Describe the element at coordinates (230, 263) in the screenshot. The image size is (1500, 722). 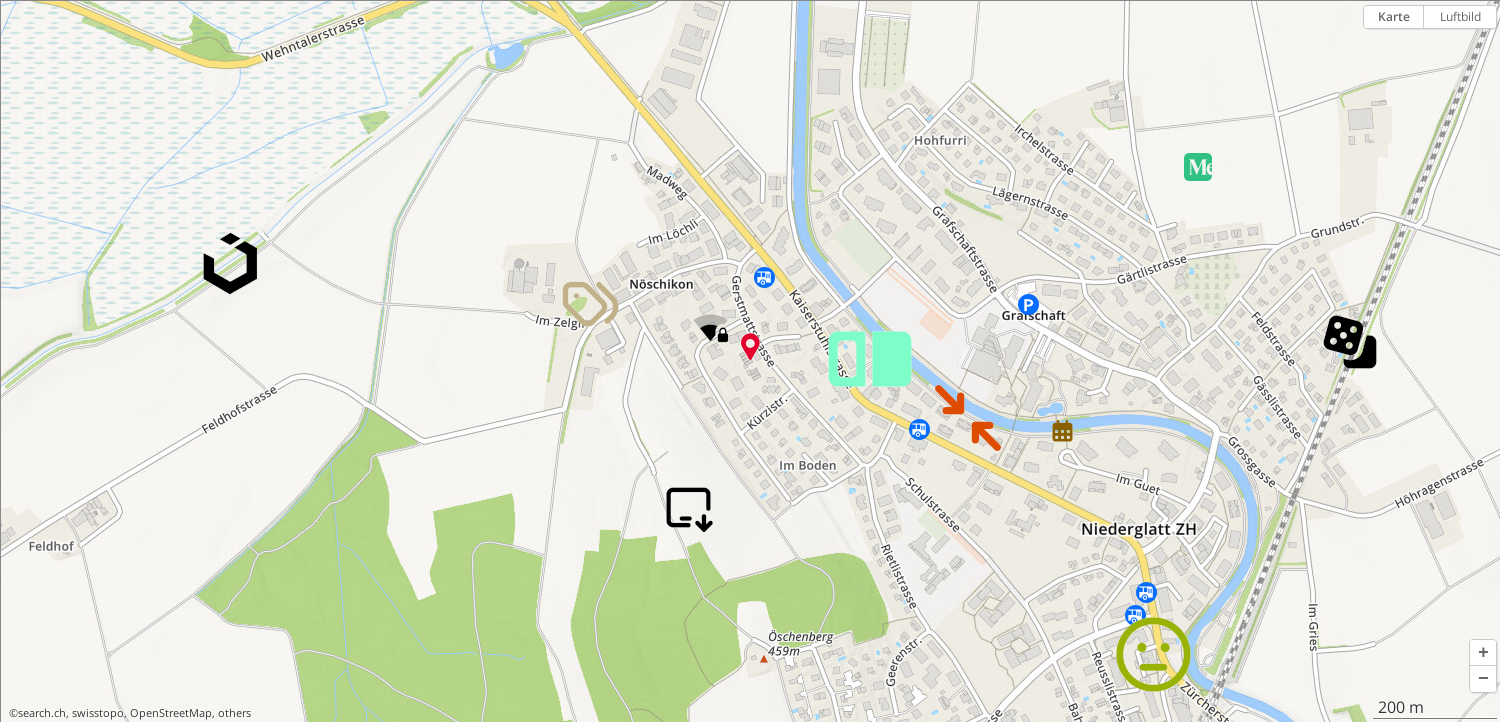
I see `UIkit framework logo` at that location.